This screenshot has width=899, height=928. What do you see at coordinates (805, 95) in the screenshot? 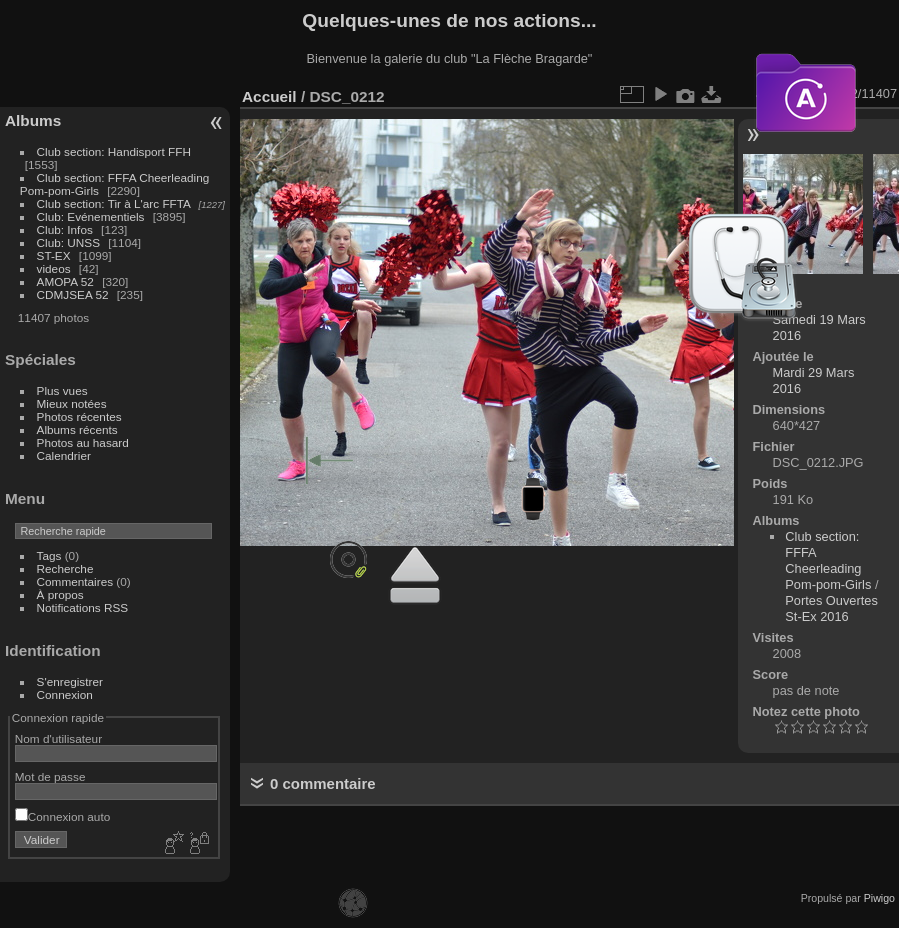
I see `open apollo app files folder` at bounding box center [805, 95].